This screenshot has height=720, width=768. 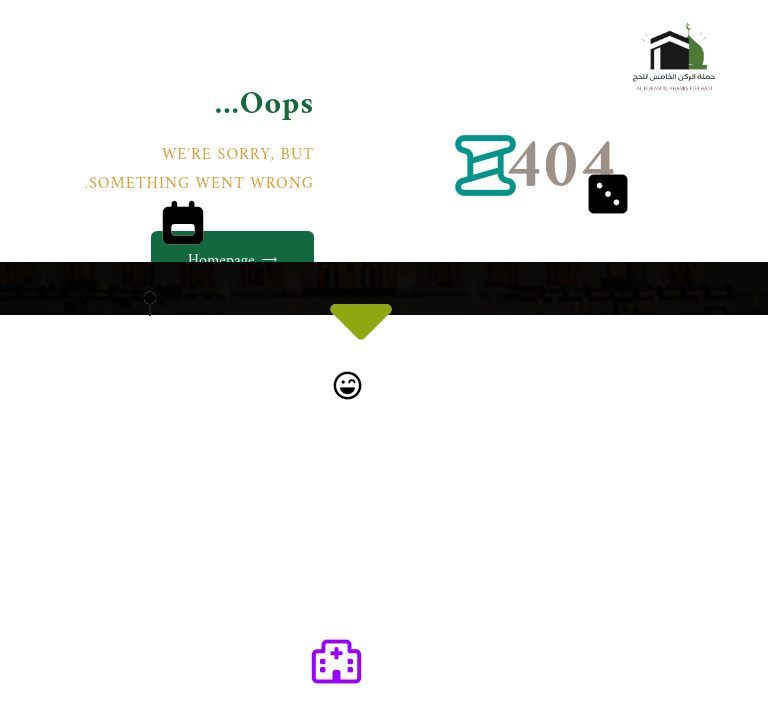 What do you see at coordinates (347, 385) in the screenshot?
I see `add a playful or humorous reaction` at bounding box center [347, 385].